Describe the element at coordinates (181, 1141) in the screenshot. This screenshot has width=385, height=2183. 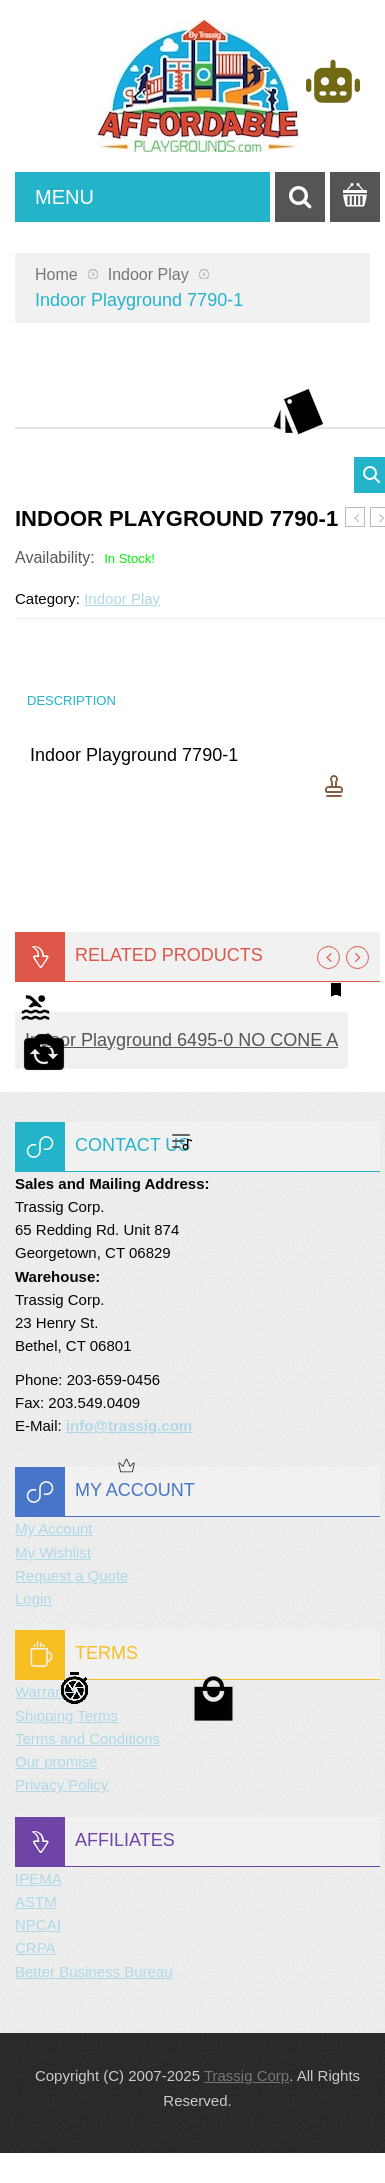
I see `view your music playlist` at that location.